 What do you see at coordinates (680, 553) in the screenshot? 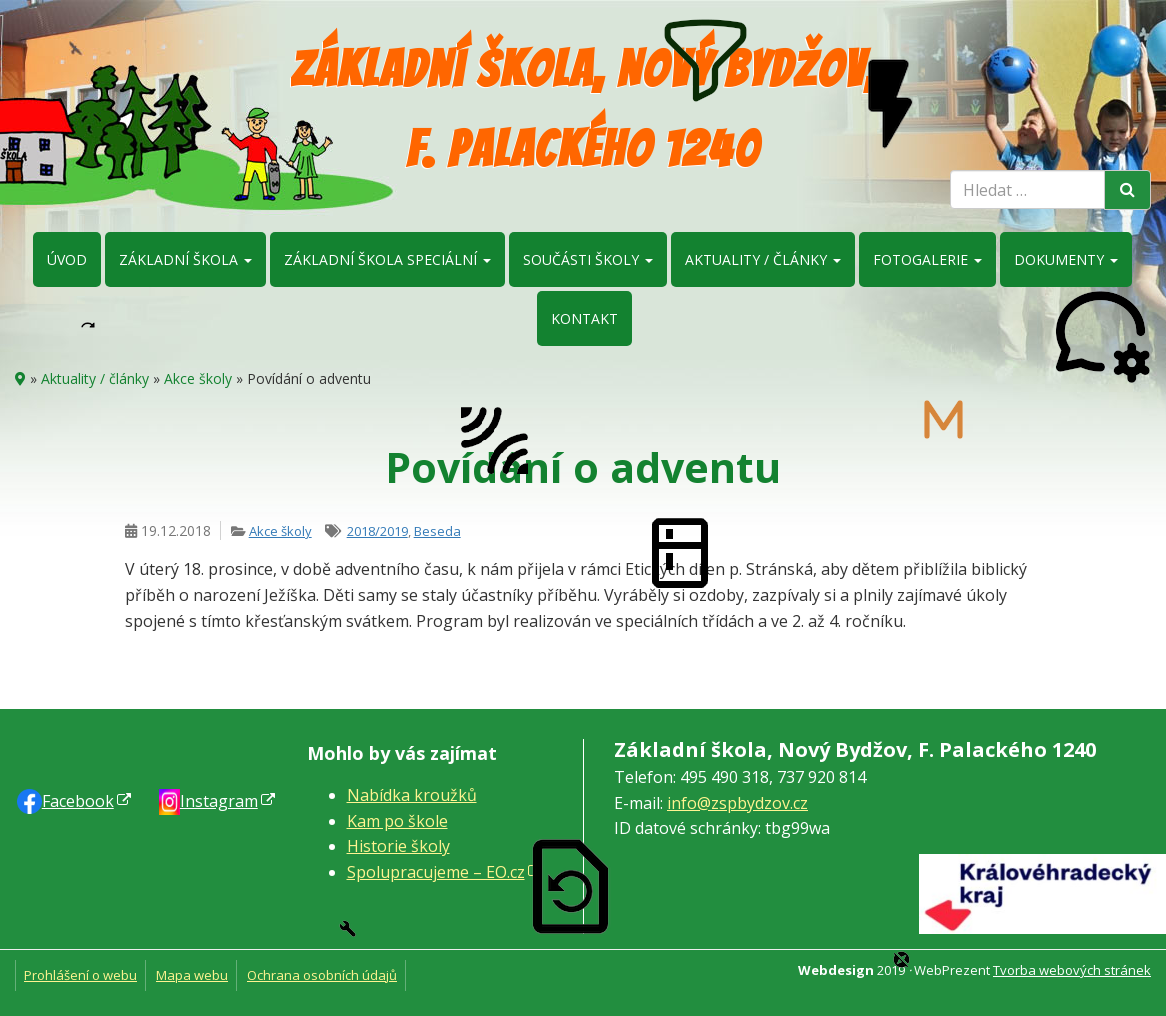
I see `access kitchen appliances or settings` at bounding box center [680, 553].